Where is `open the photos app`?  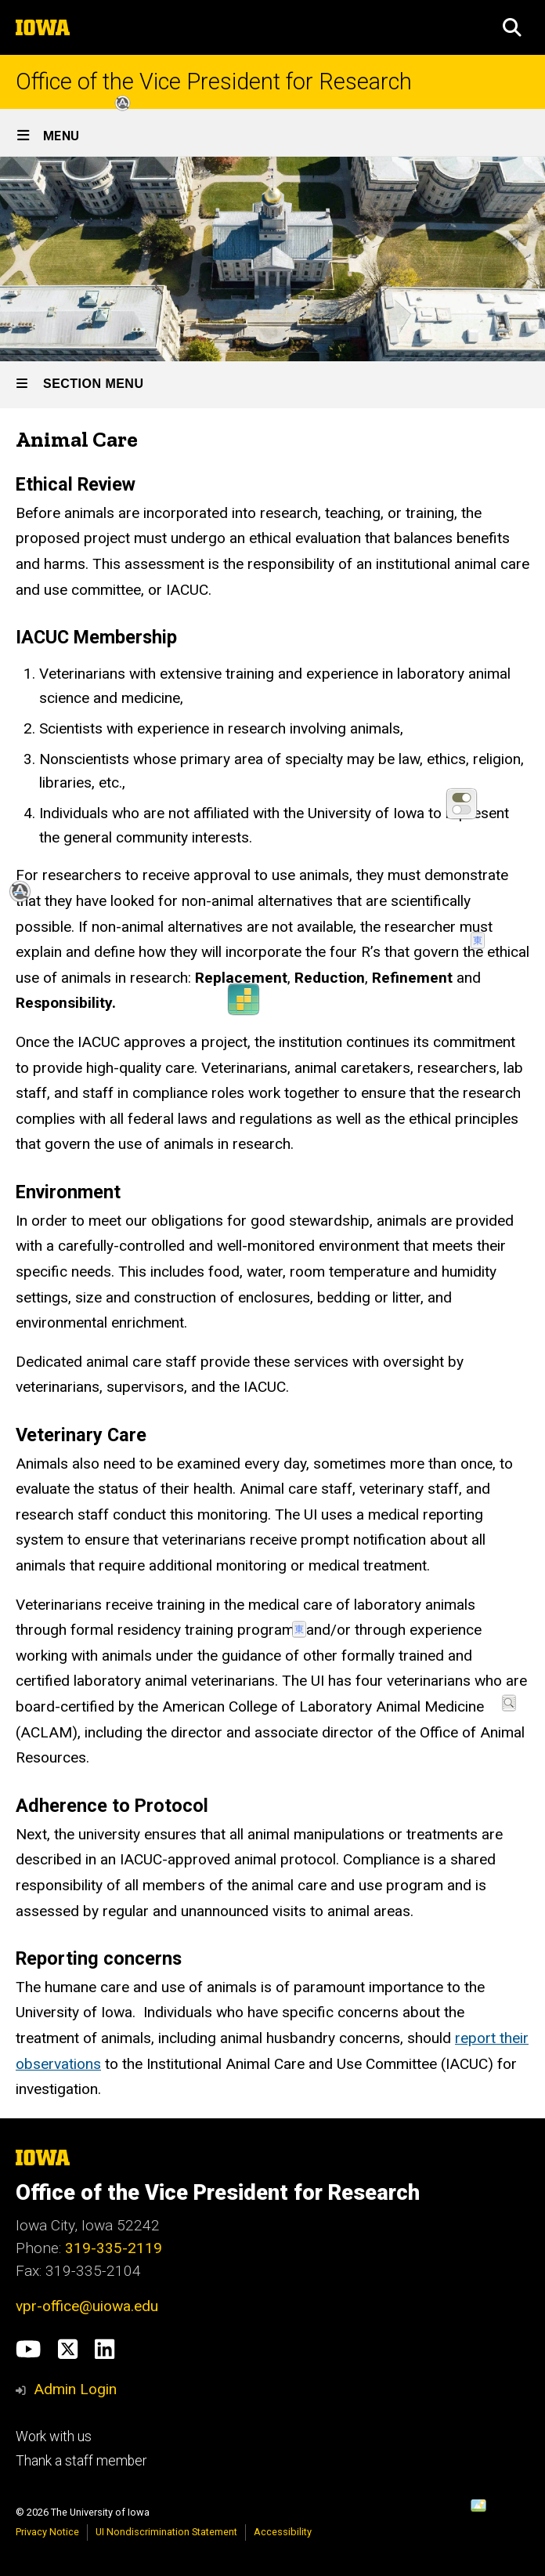 open the photos app is located at coordinates (478, 2505).